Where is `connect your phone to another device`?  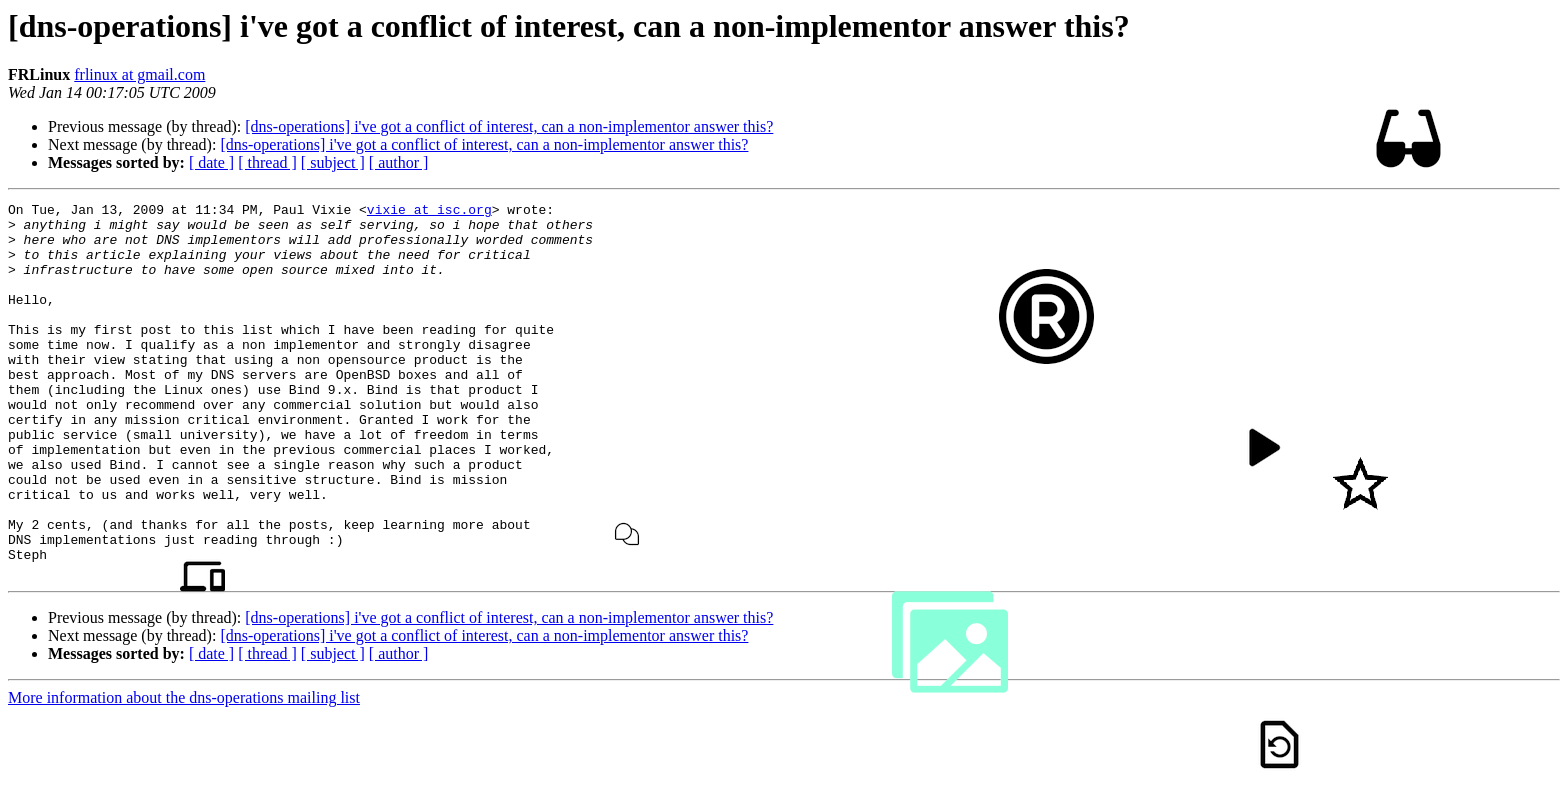
connect your phone to another device is located at coordinates (202, 576).